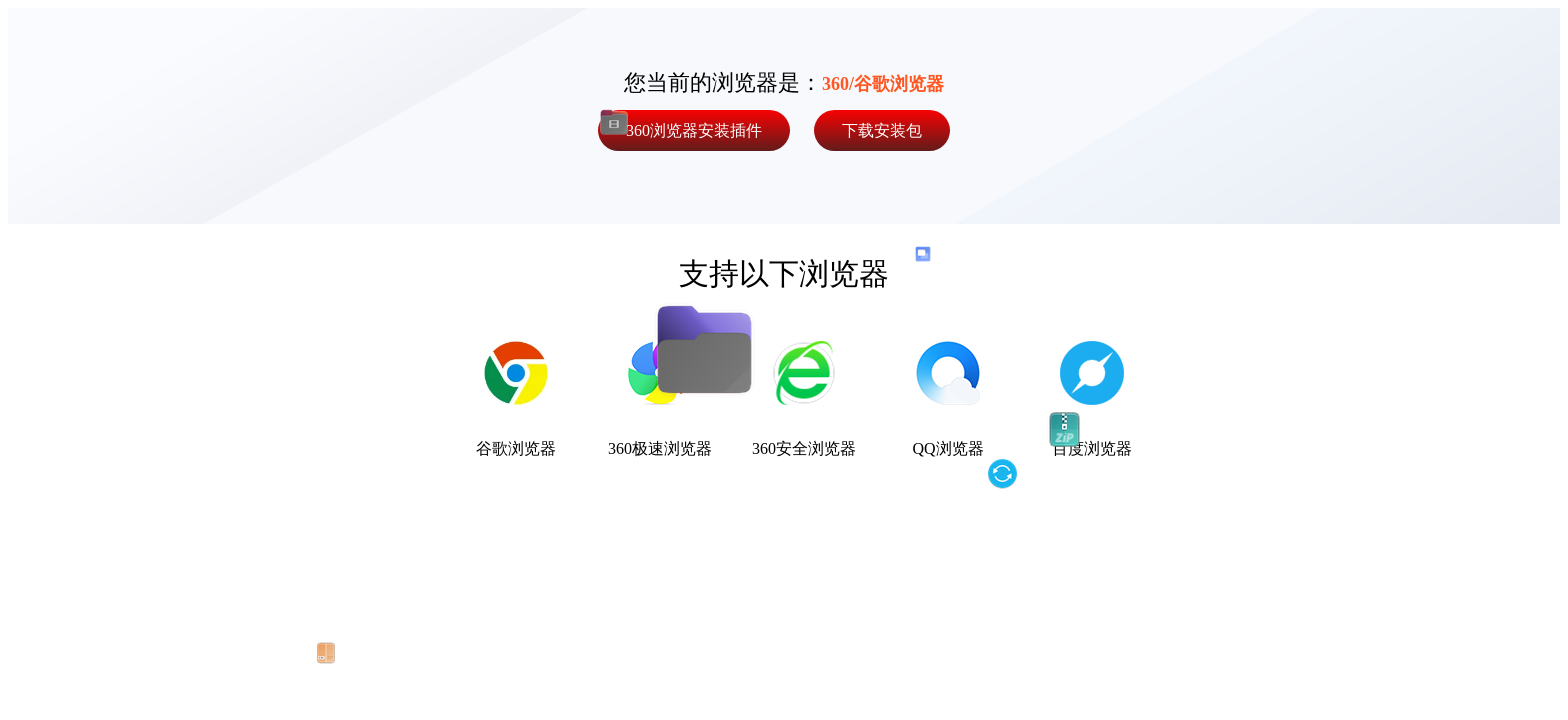 Image resolution: width=1568 pixels, height=720 pixels. I want to click on open a compressed zip archive, so click(1064, 429).